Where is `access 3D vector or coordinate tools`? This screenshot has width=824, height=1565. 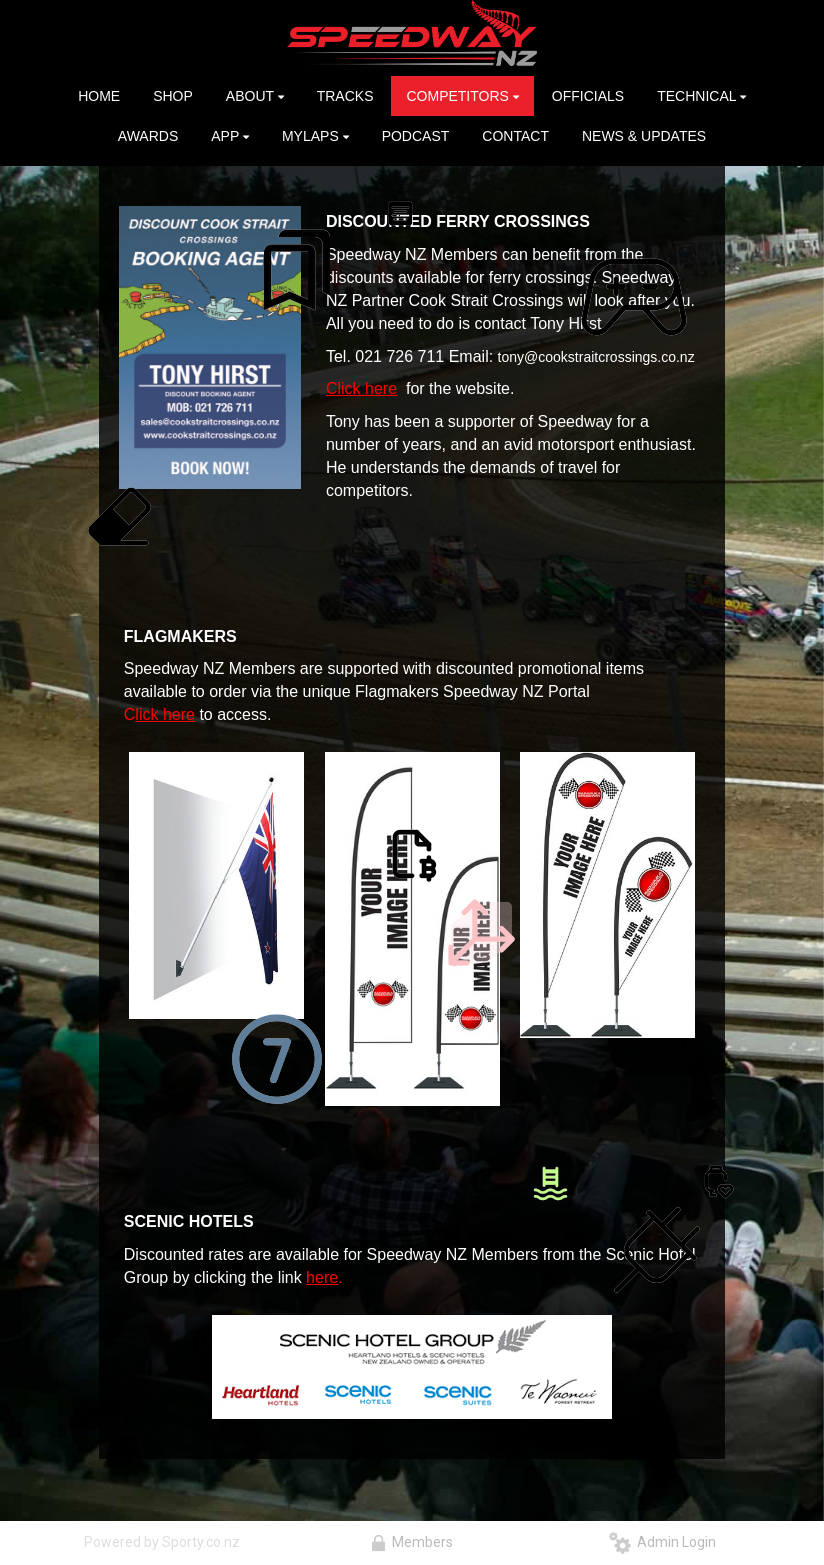
access 3D vector or coordinate tools is located at coordinates (477, 936).